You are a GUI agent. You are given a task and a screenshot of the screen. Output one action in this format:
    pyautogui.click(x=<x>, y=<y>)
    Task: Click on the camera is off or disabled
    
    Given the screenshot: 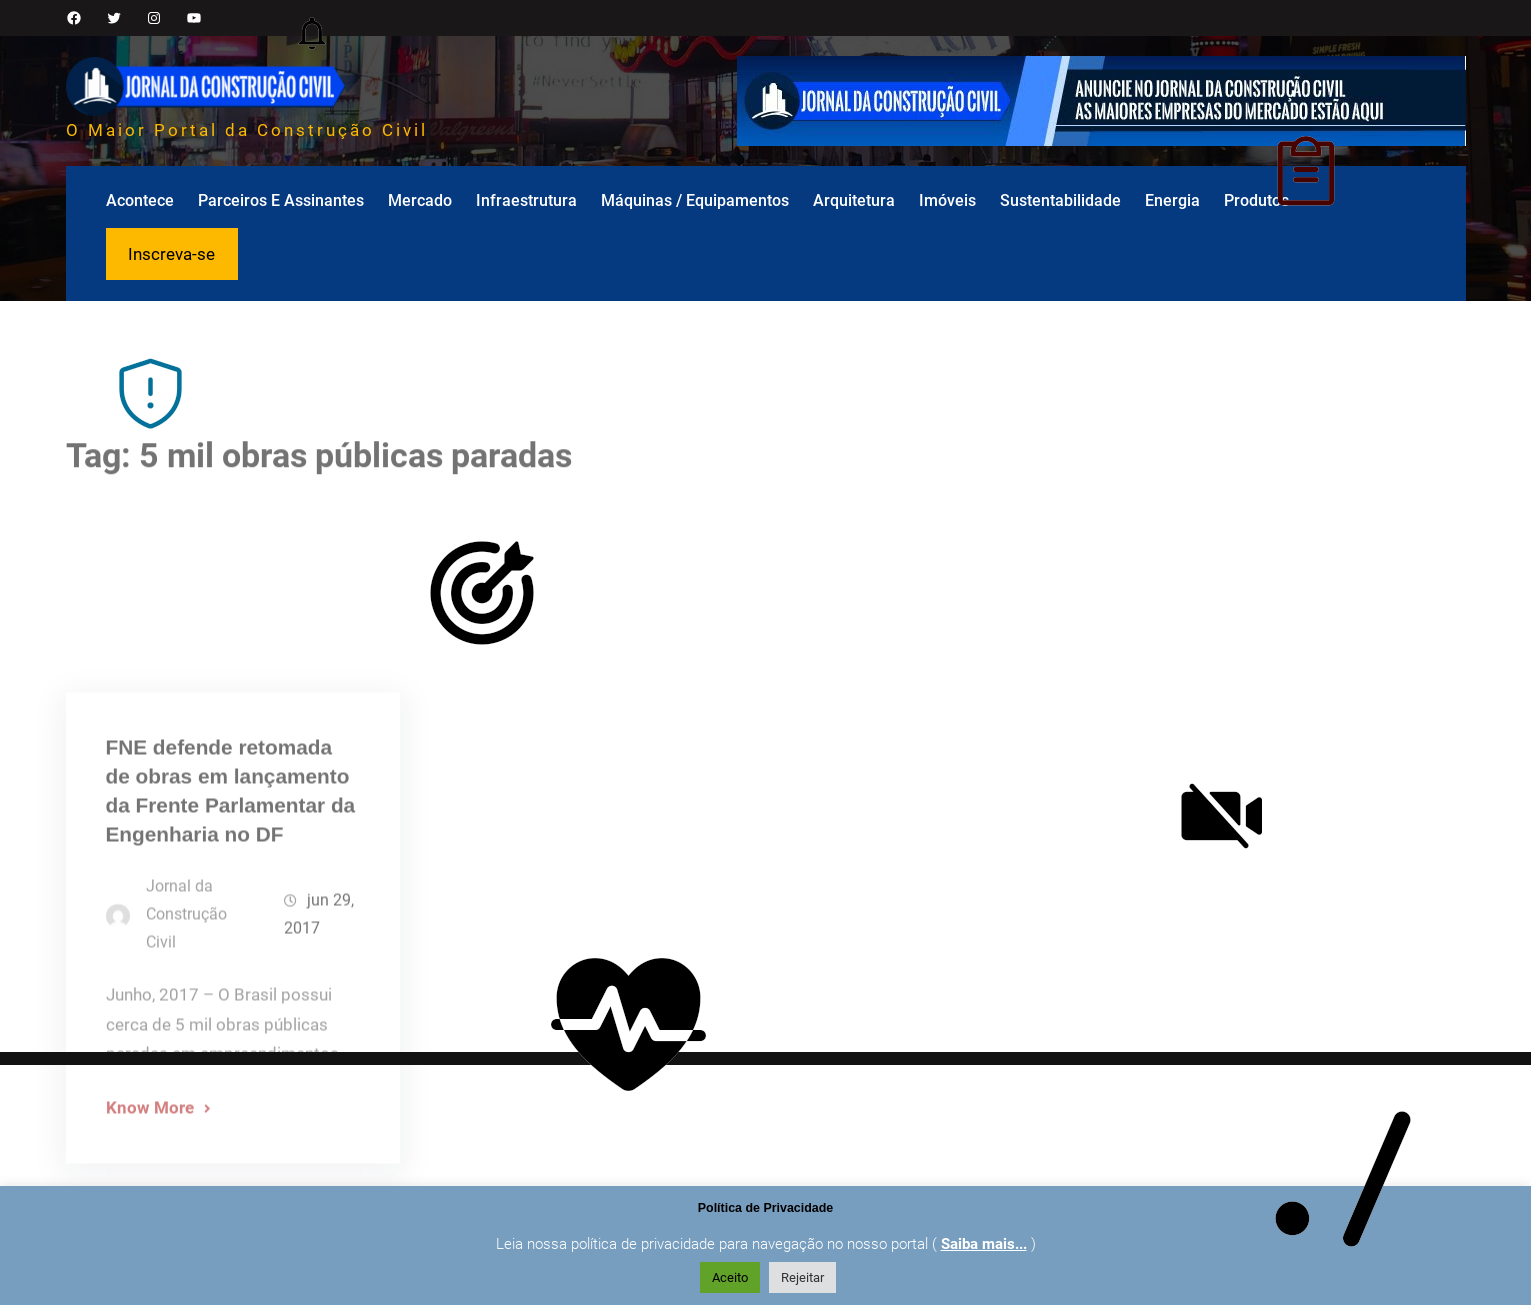 What is the action you would take?
    pyautogui.click(x=1219, y=816)
    